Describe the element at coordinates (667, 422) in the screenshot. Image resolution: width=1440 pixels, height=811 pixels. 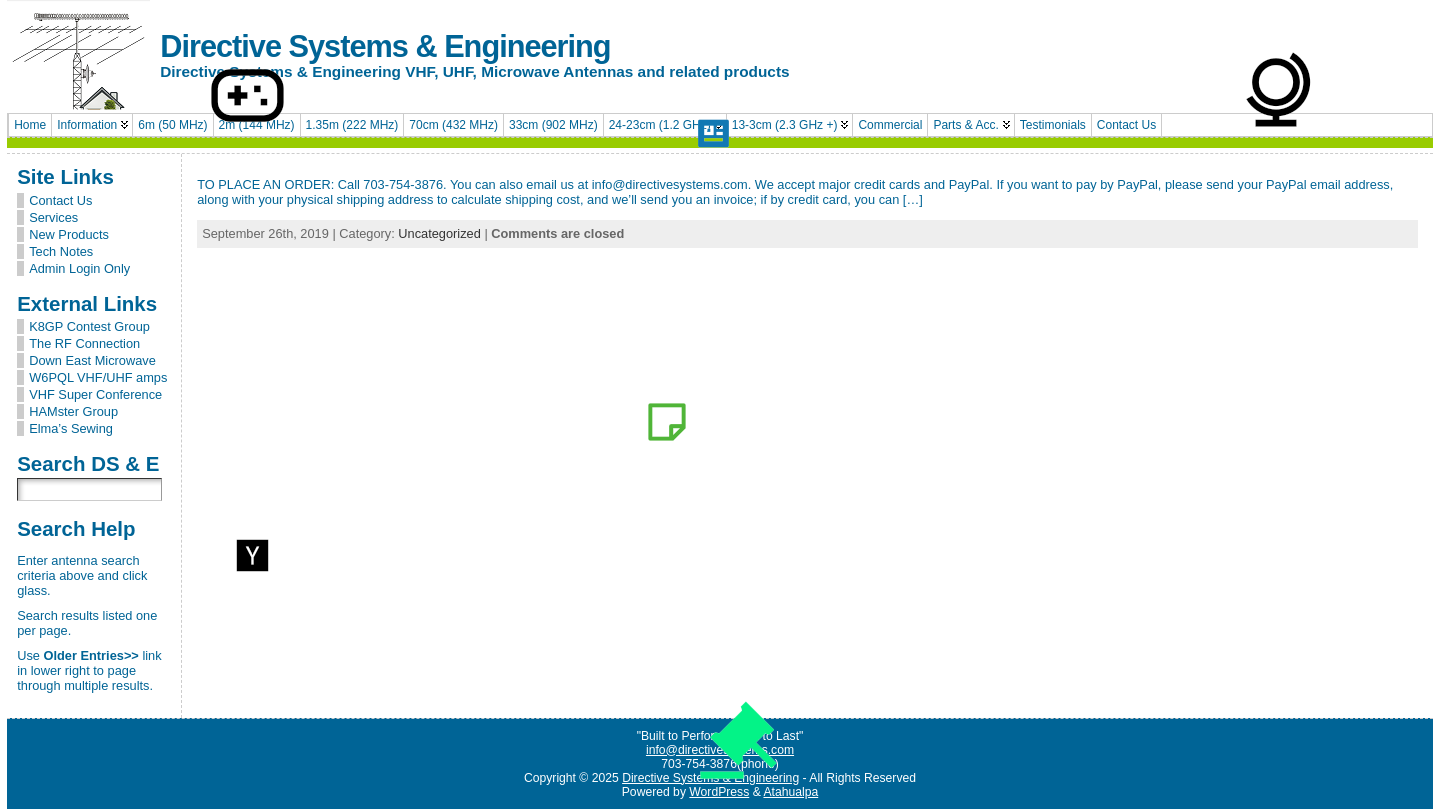
I see `create a new sticky note` at that location.